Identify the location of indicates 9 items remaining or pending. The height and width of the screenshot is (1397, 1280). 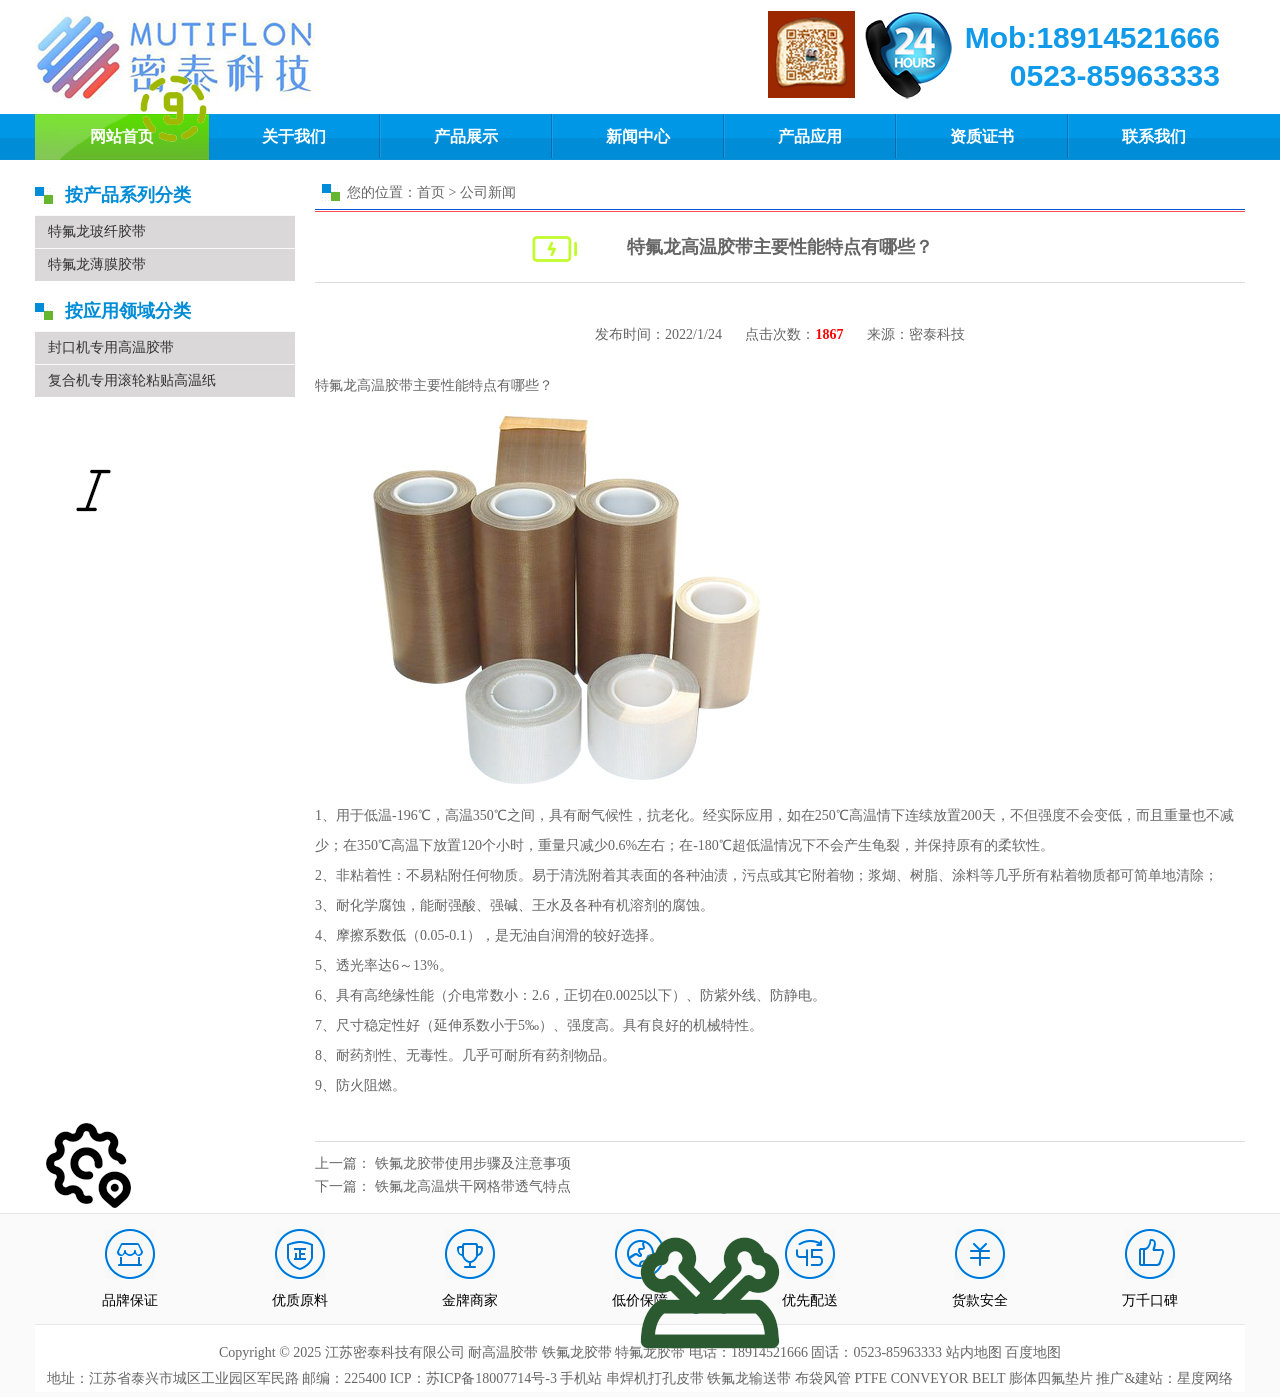
(173, 108).